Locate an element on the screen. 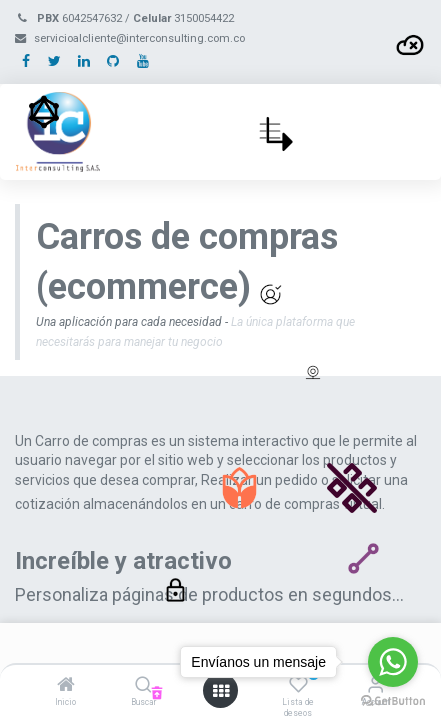  indicates GraphQL API integration is located at coordinates (44, 112).